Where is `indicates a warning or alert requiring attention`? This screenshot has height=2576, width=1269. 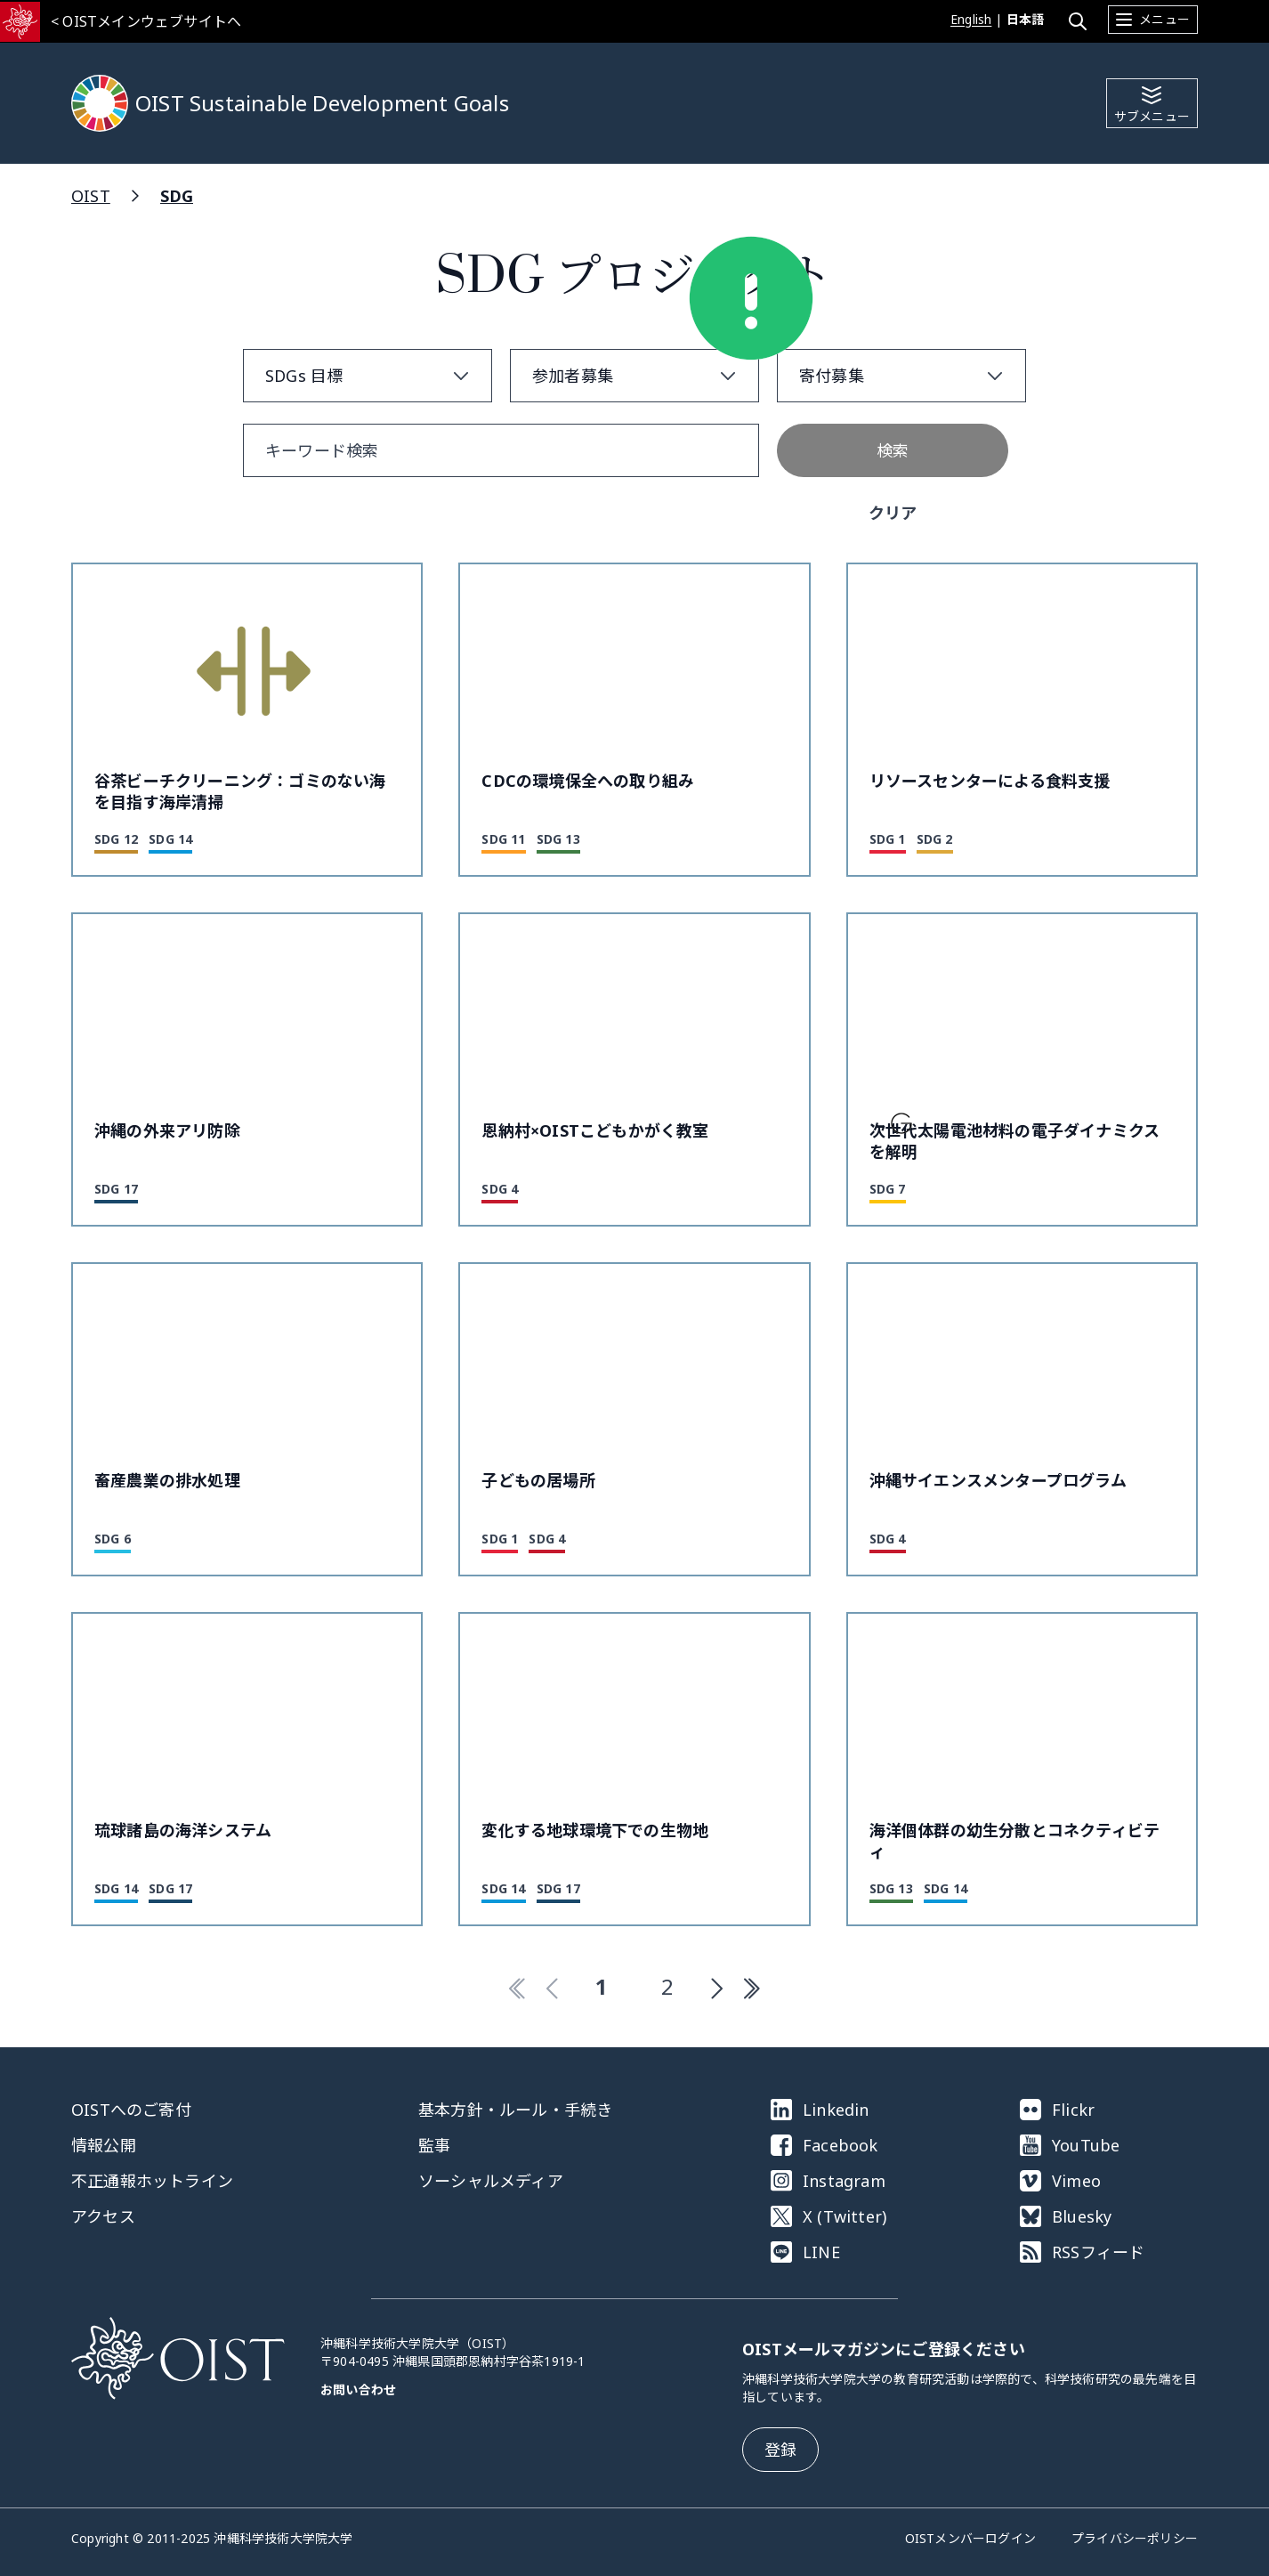 indicates a warning or alert requiring attention is located at coordinates (751, 298).